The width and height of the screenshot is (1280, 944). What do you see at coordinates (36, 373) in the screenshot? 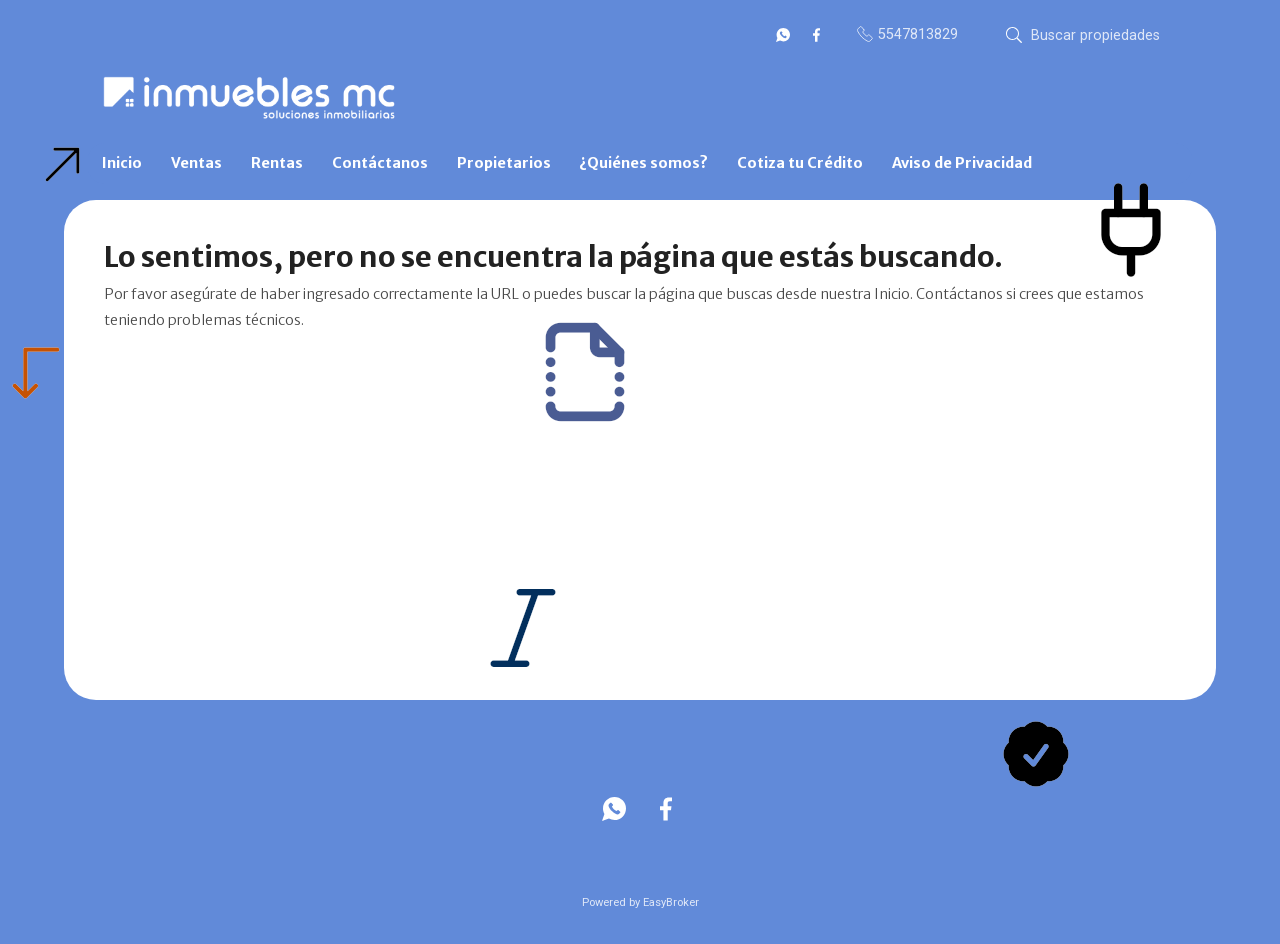
I see `go back and down in navigation` at bounding box center [36, 373].